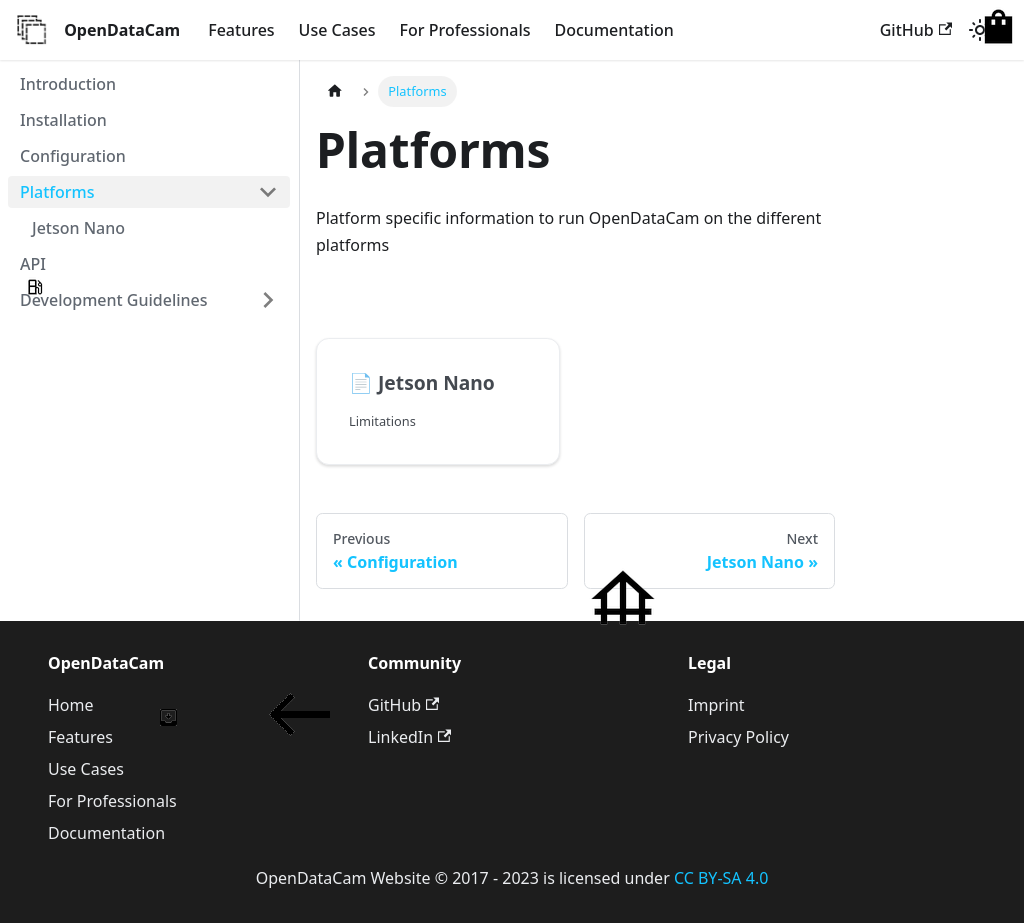  What do you see at coordinates (299, 714) in the screenshot?
I see `navigate back or return to previous screen` at bounding box center [299, 714].